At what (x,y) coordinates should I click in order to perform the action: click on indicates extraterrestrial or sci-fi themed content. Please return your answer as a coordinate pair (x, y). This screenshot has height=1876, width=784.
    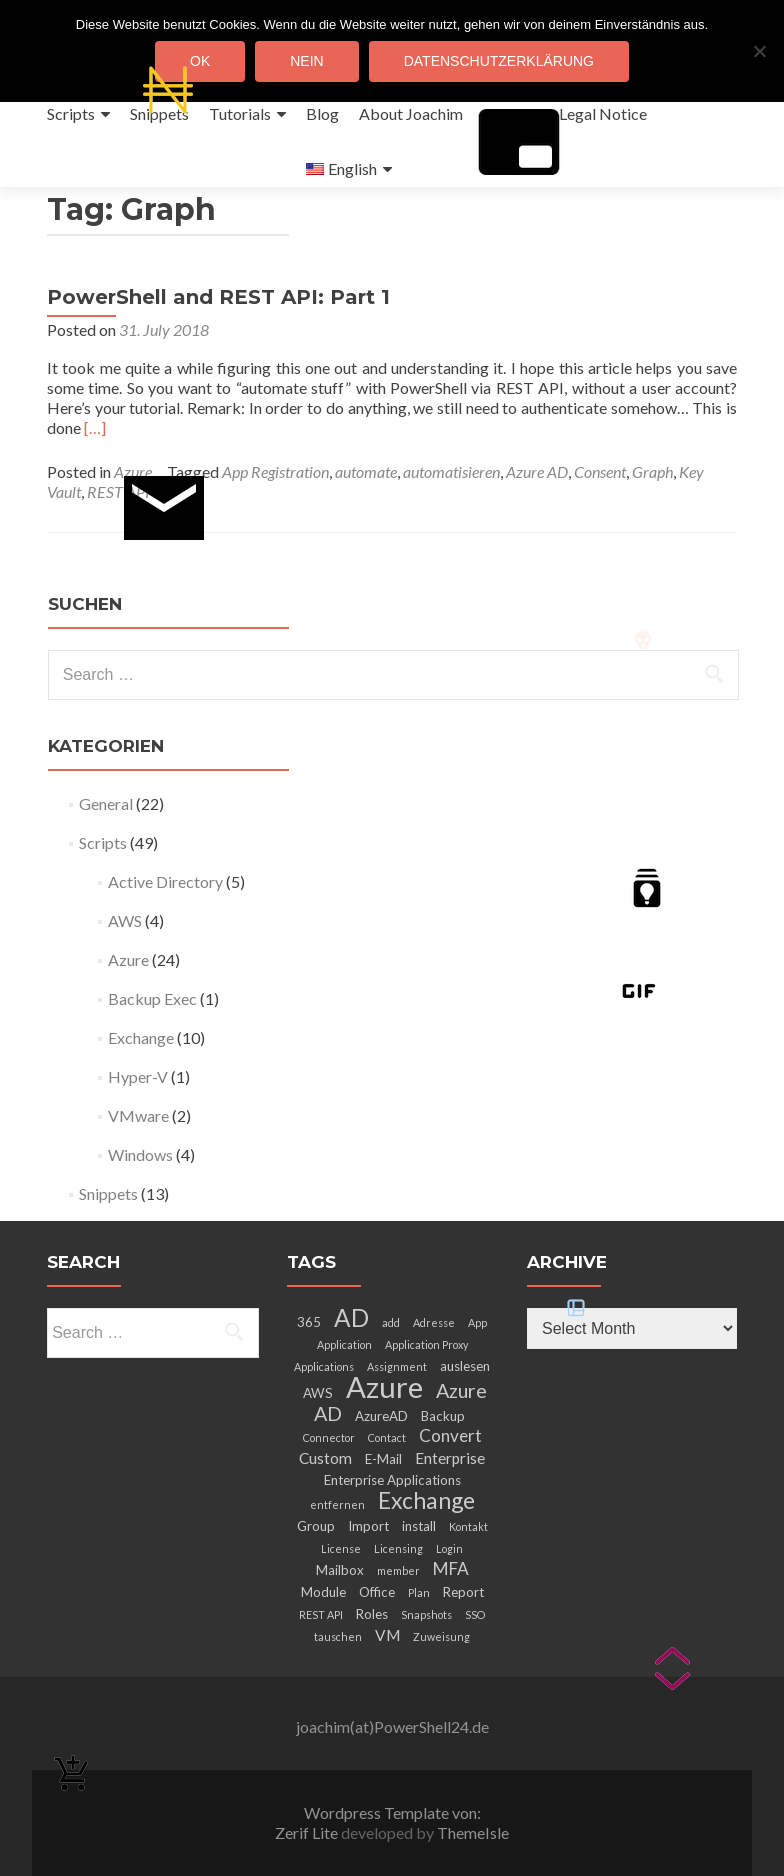
    Looking at the image, I should click on (643, 640).